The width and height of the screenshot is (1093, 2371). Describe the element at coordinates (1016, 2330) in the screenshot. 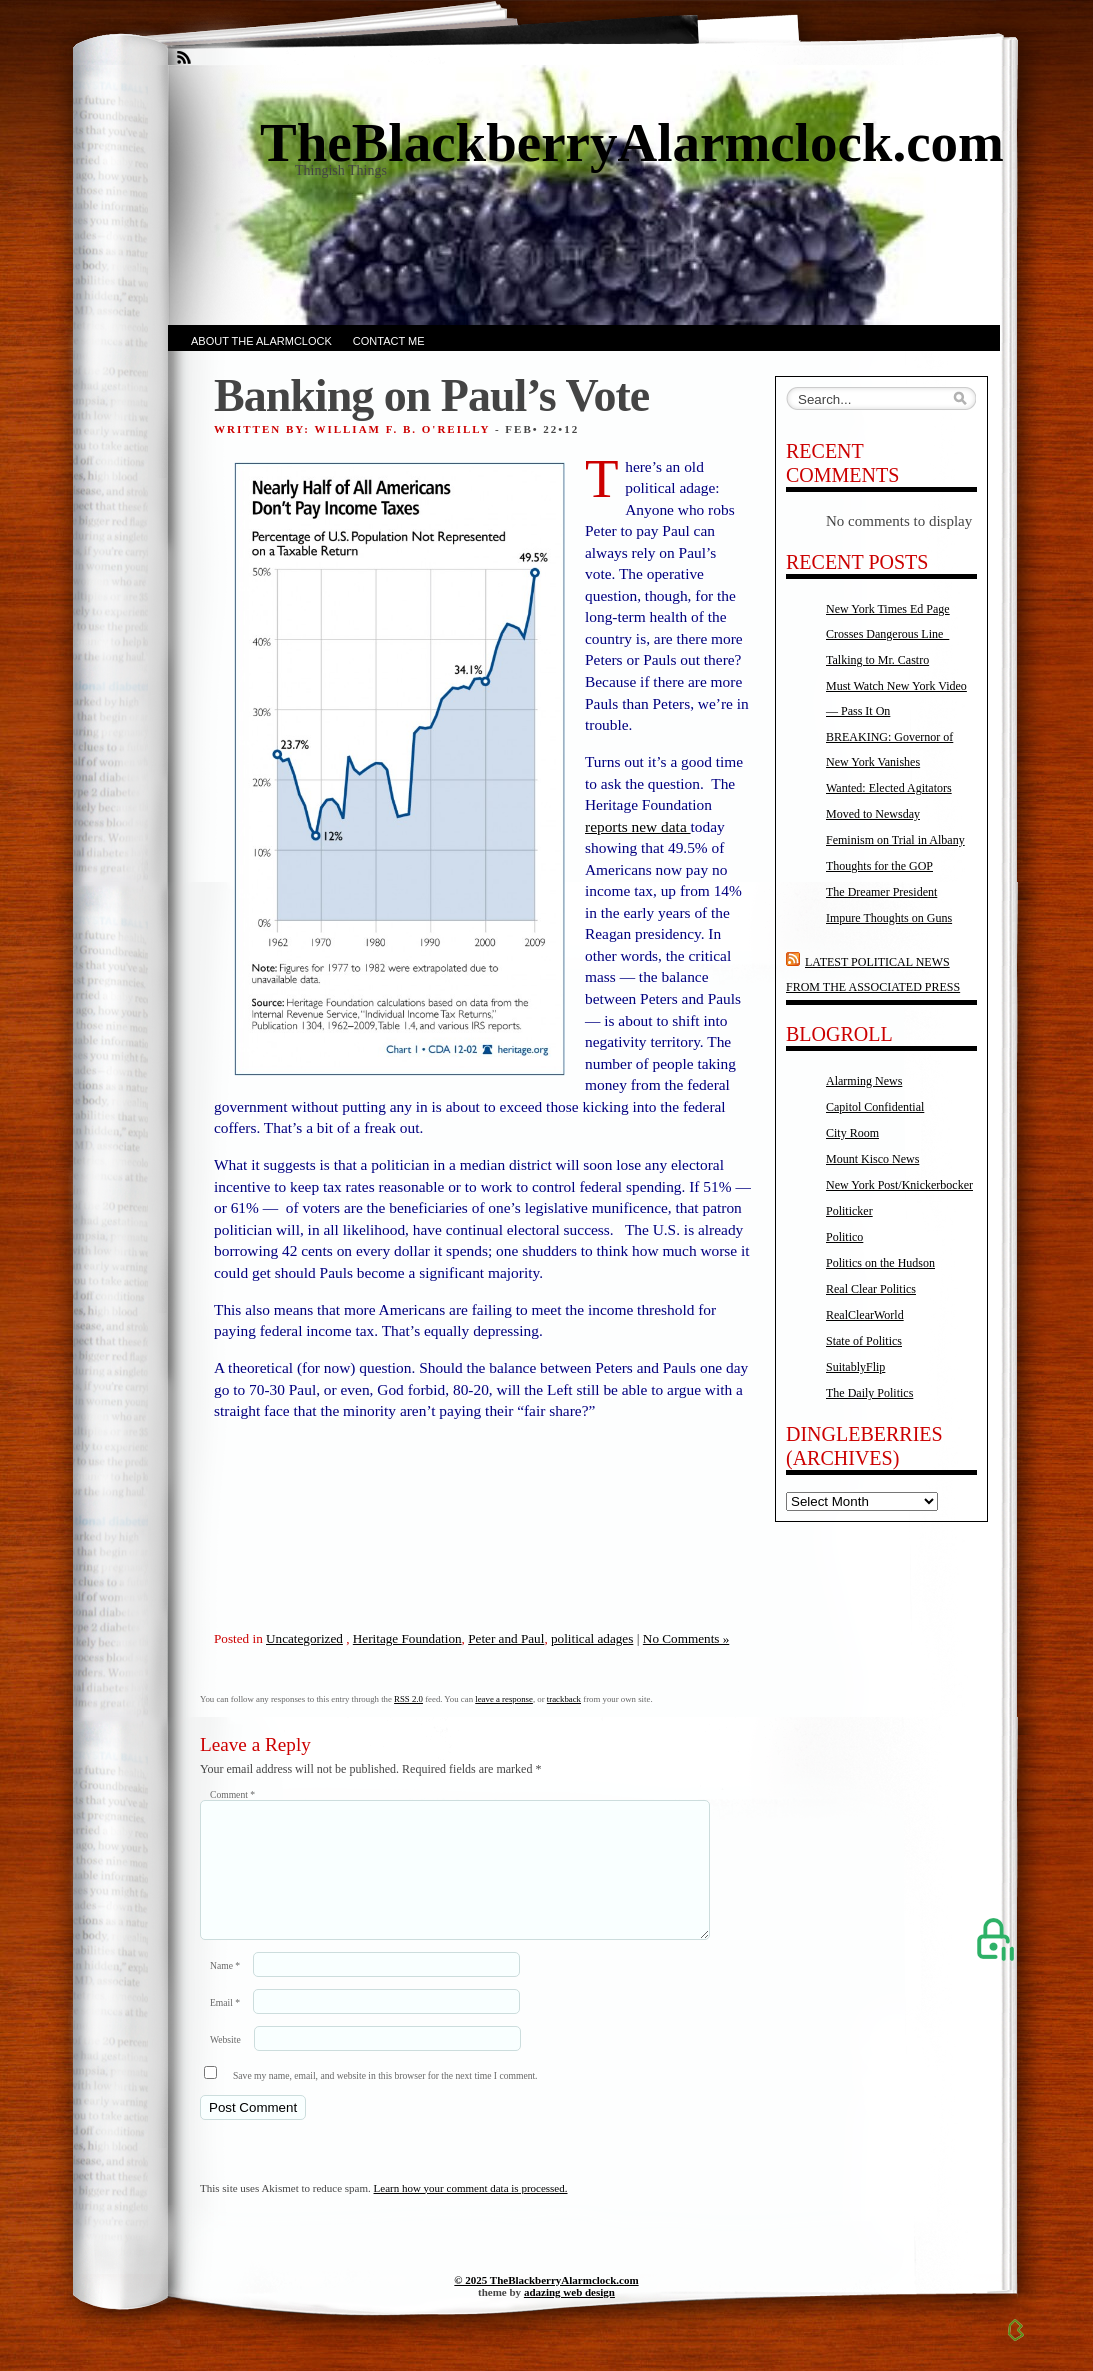

I see `bulma CSS framework logo` at that location.